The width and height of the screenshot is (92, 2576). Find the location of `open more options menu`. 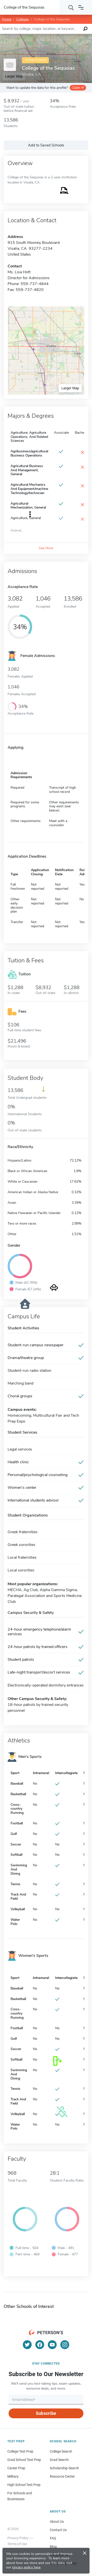

open more options menu is located at coordinates (30, 514).